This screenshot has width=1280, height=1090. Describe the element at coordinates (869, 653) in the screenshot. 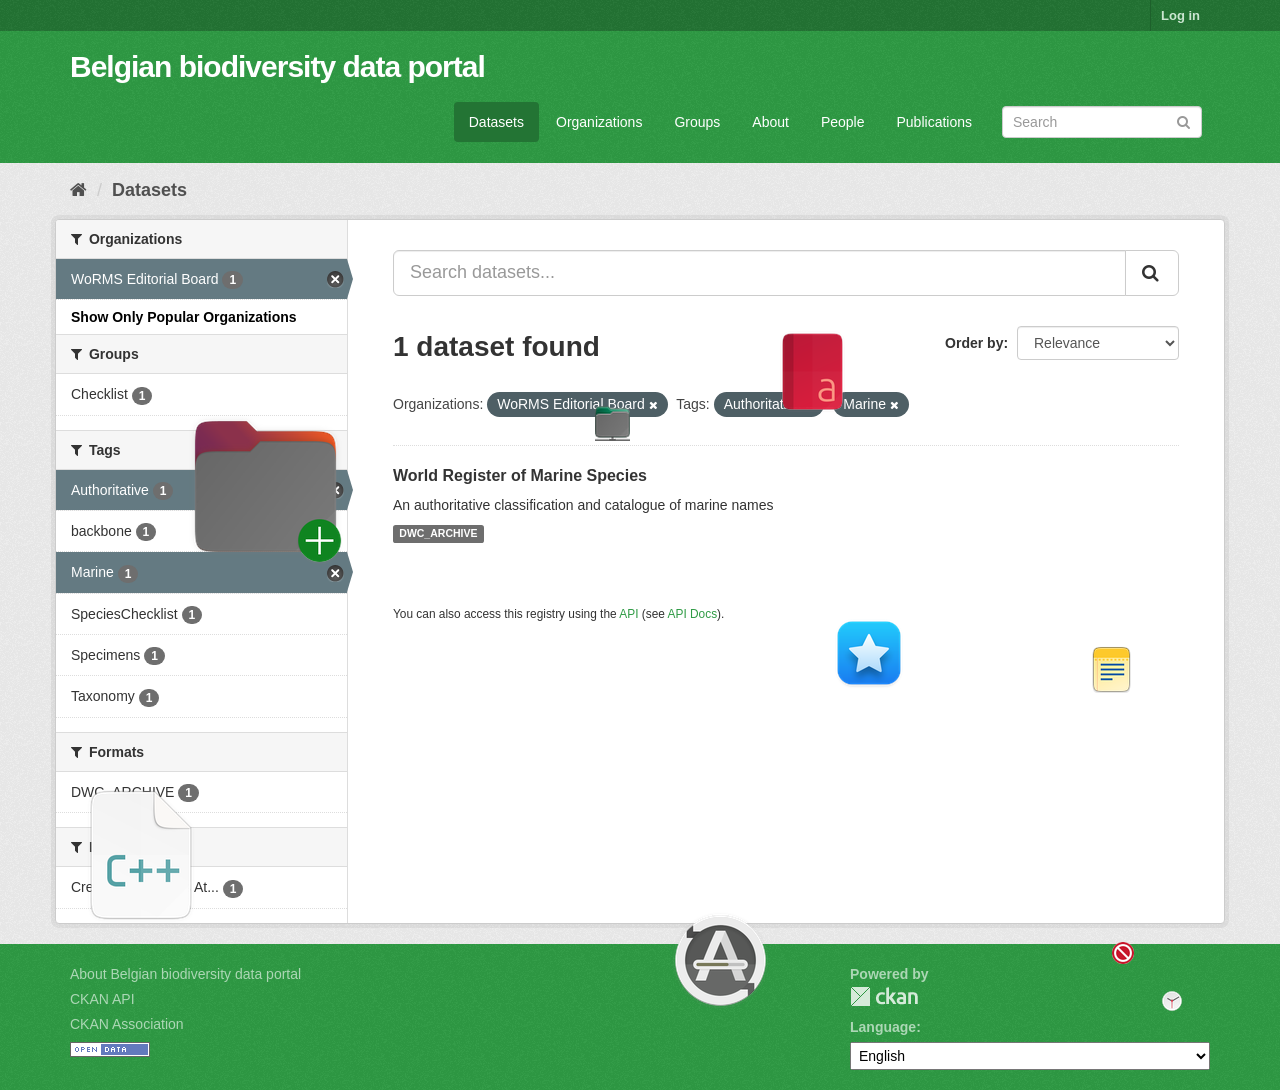

I see `open compizconfig settings manager` at that location.